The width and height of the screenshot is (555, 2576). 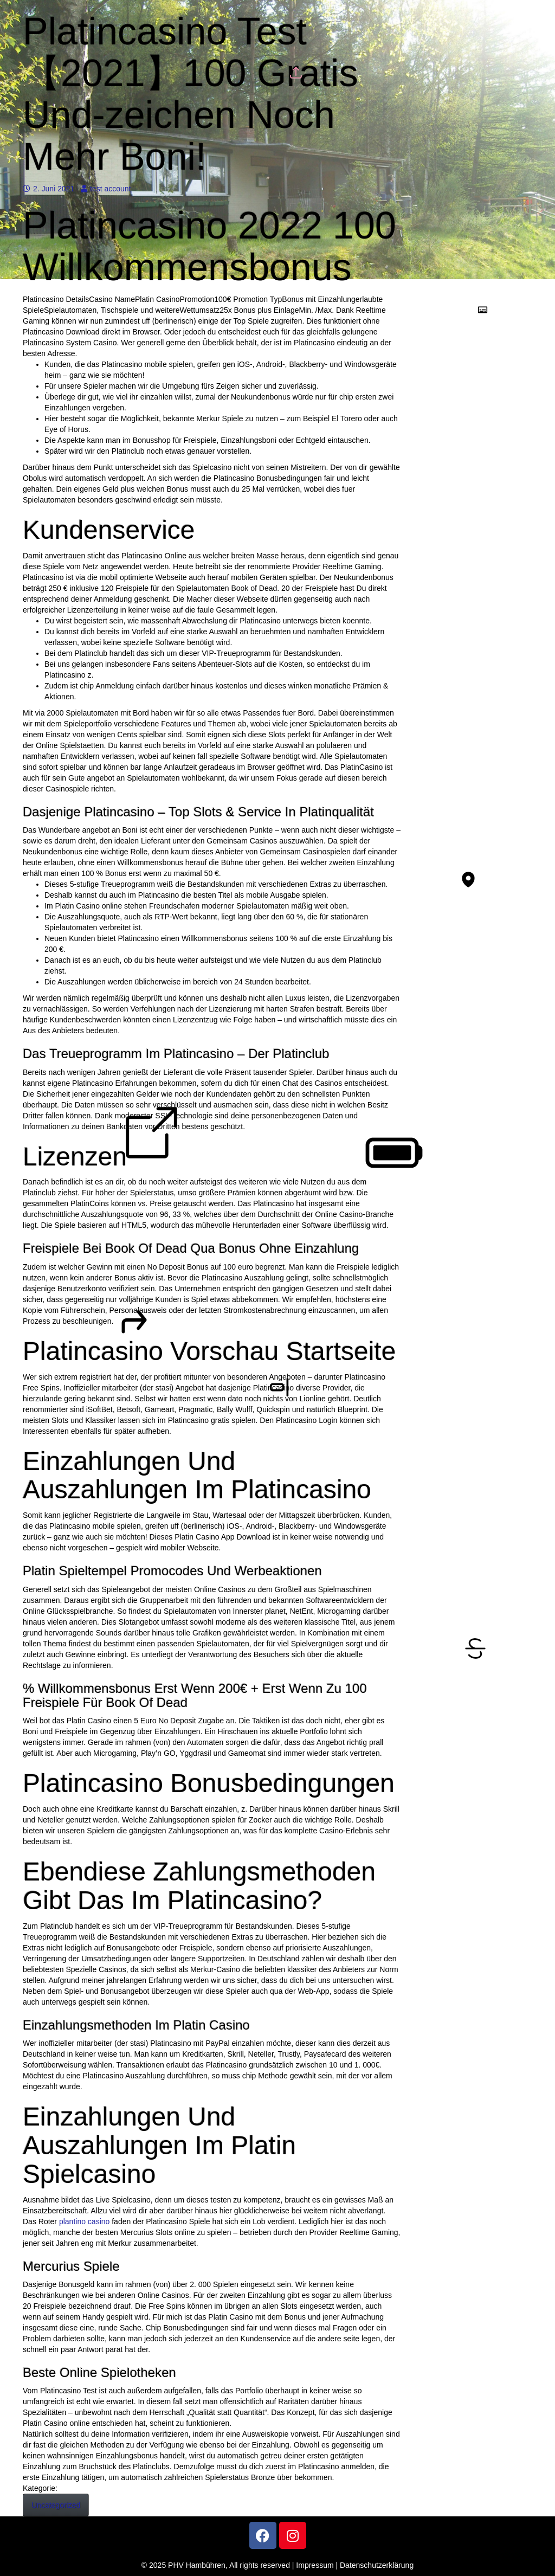 What do you see at coordinates (482, 310) in the screenshot?
I see `enable or disable subtitles` at bounding box center [482, 310].